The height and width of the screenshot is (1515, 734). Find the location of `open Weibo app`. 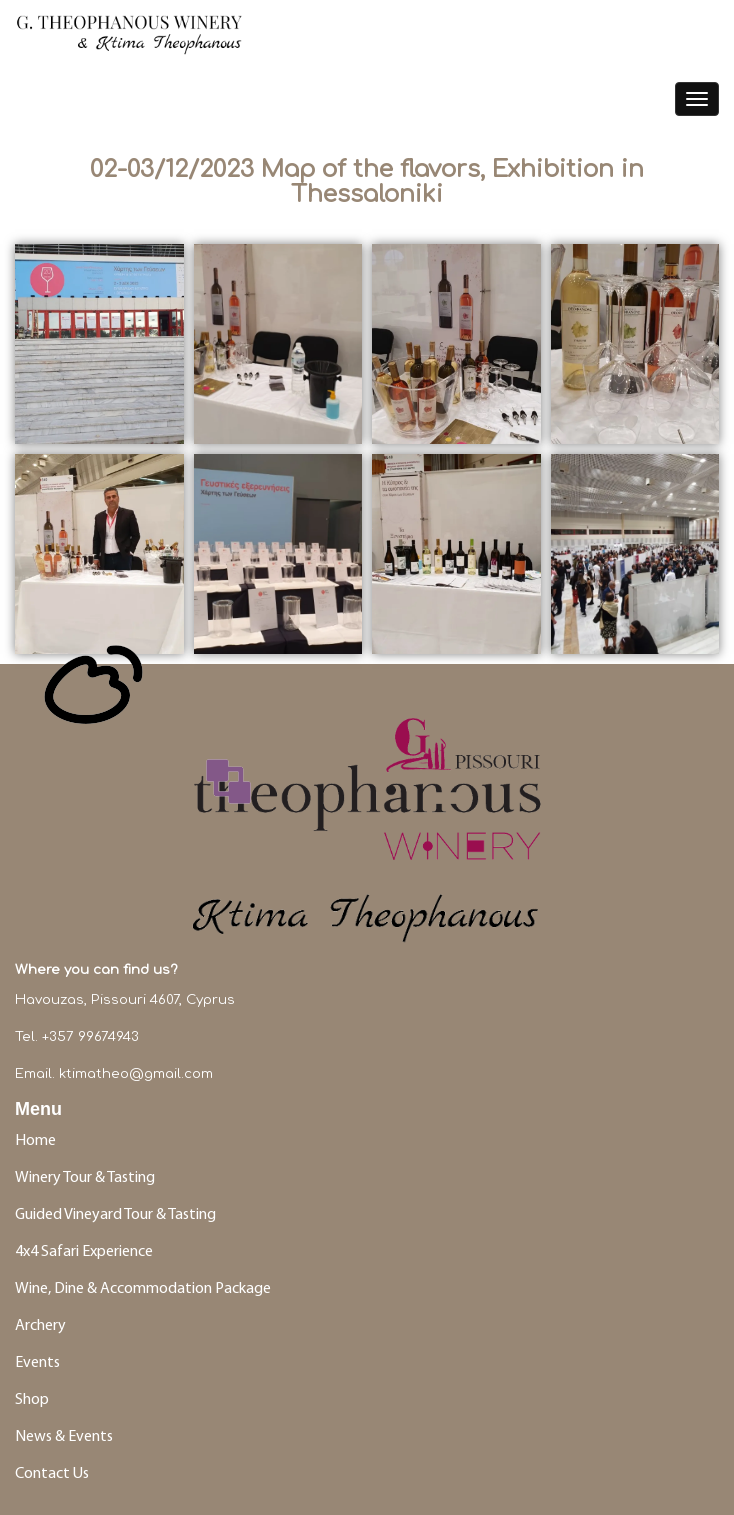

open Weibo app is located at coordinates (93, 685).